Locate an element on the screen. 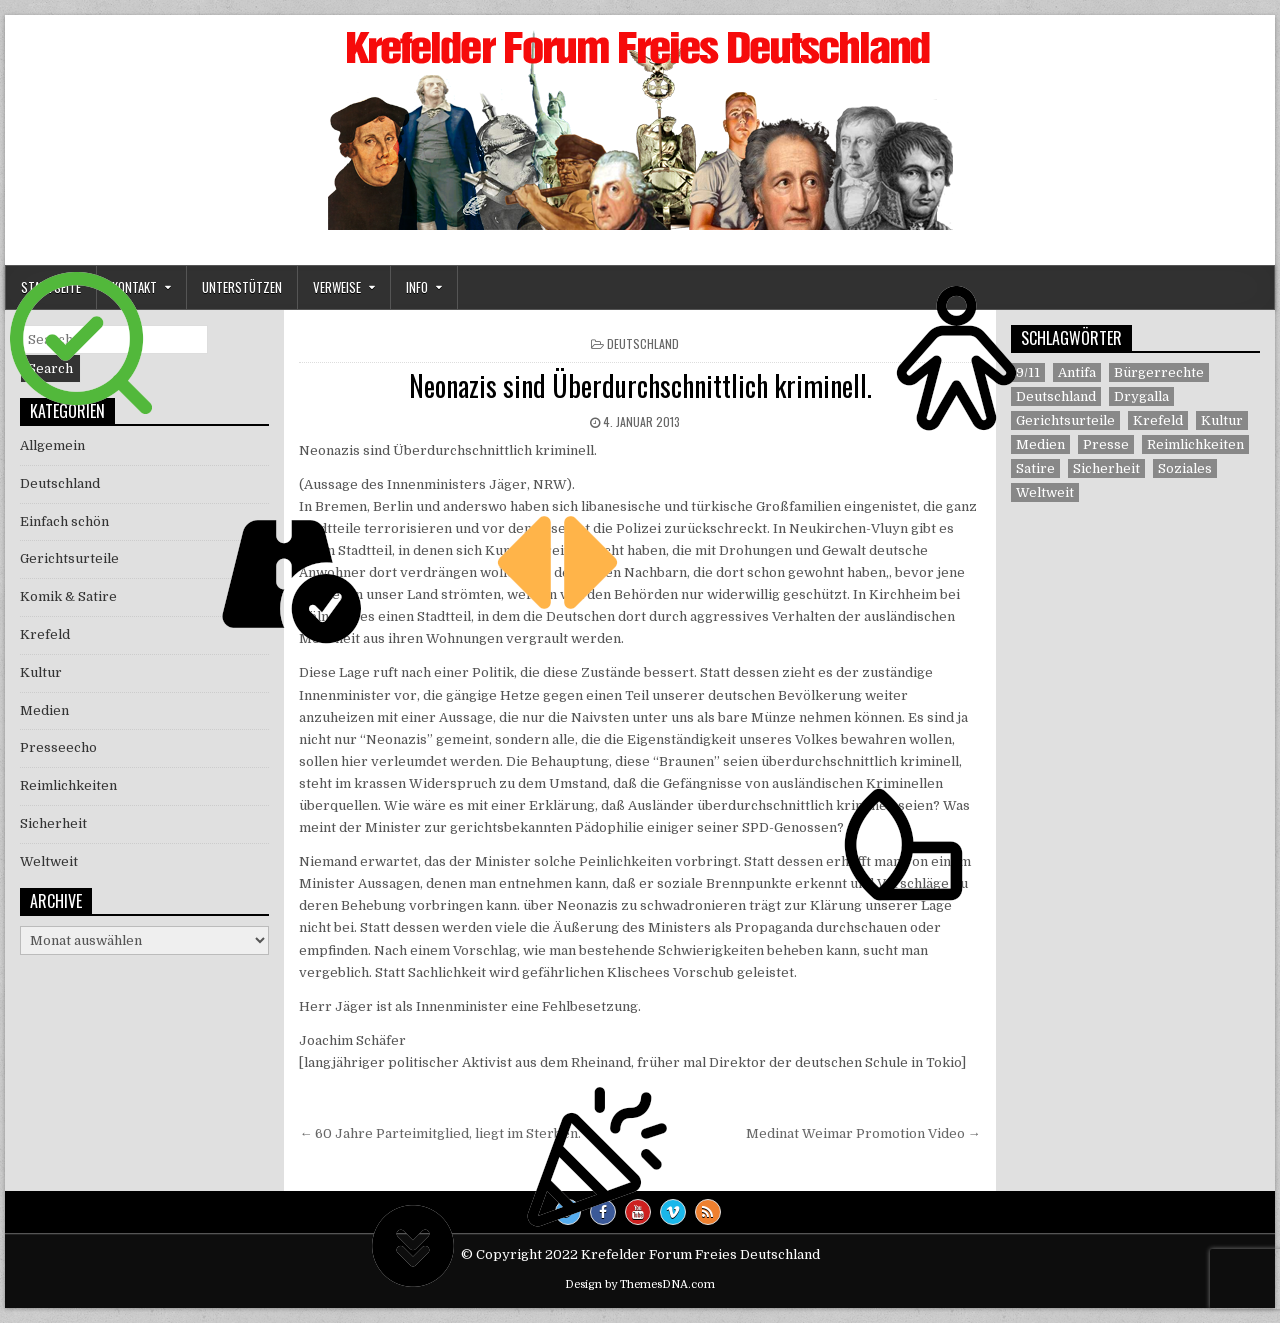  adjust horizontal spacing or position is located at coordinates (557, 562).